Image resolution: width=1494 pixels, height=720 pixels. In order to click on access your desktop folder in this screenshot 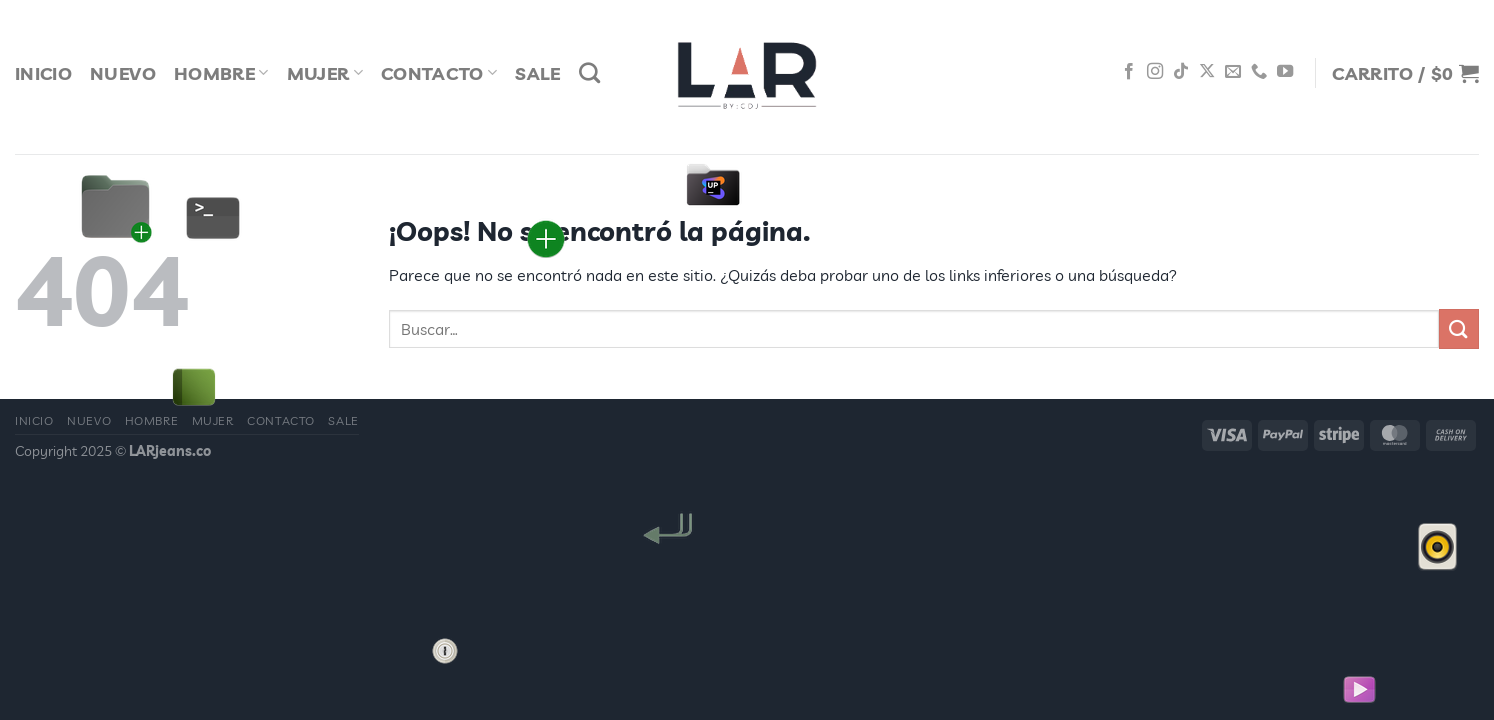, I will do `click(194, 386)`.